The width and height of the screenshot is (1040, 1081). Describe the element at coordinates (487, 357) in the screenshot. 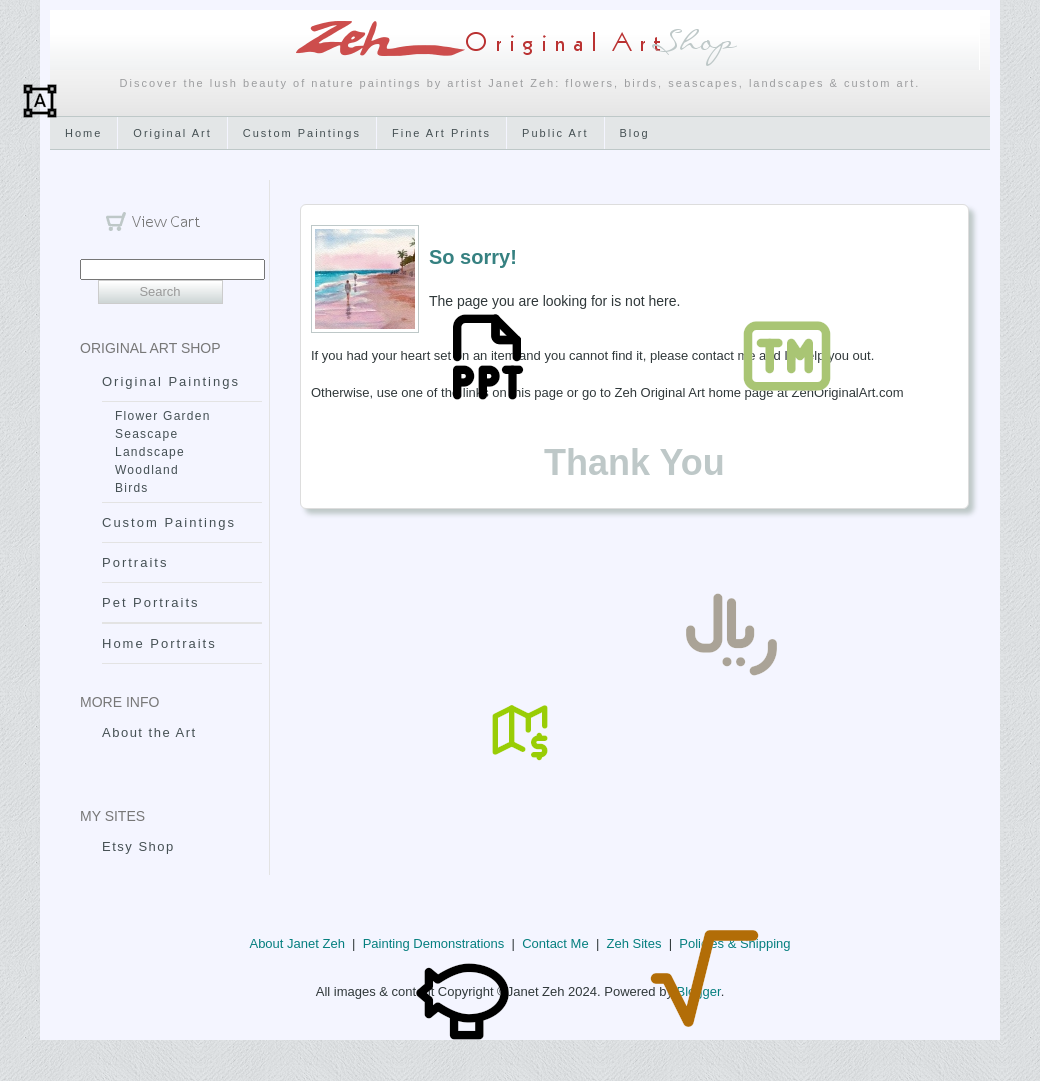

I see `PowerPoint file type indicator` at that location.